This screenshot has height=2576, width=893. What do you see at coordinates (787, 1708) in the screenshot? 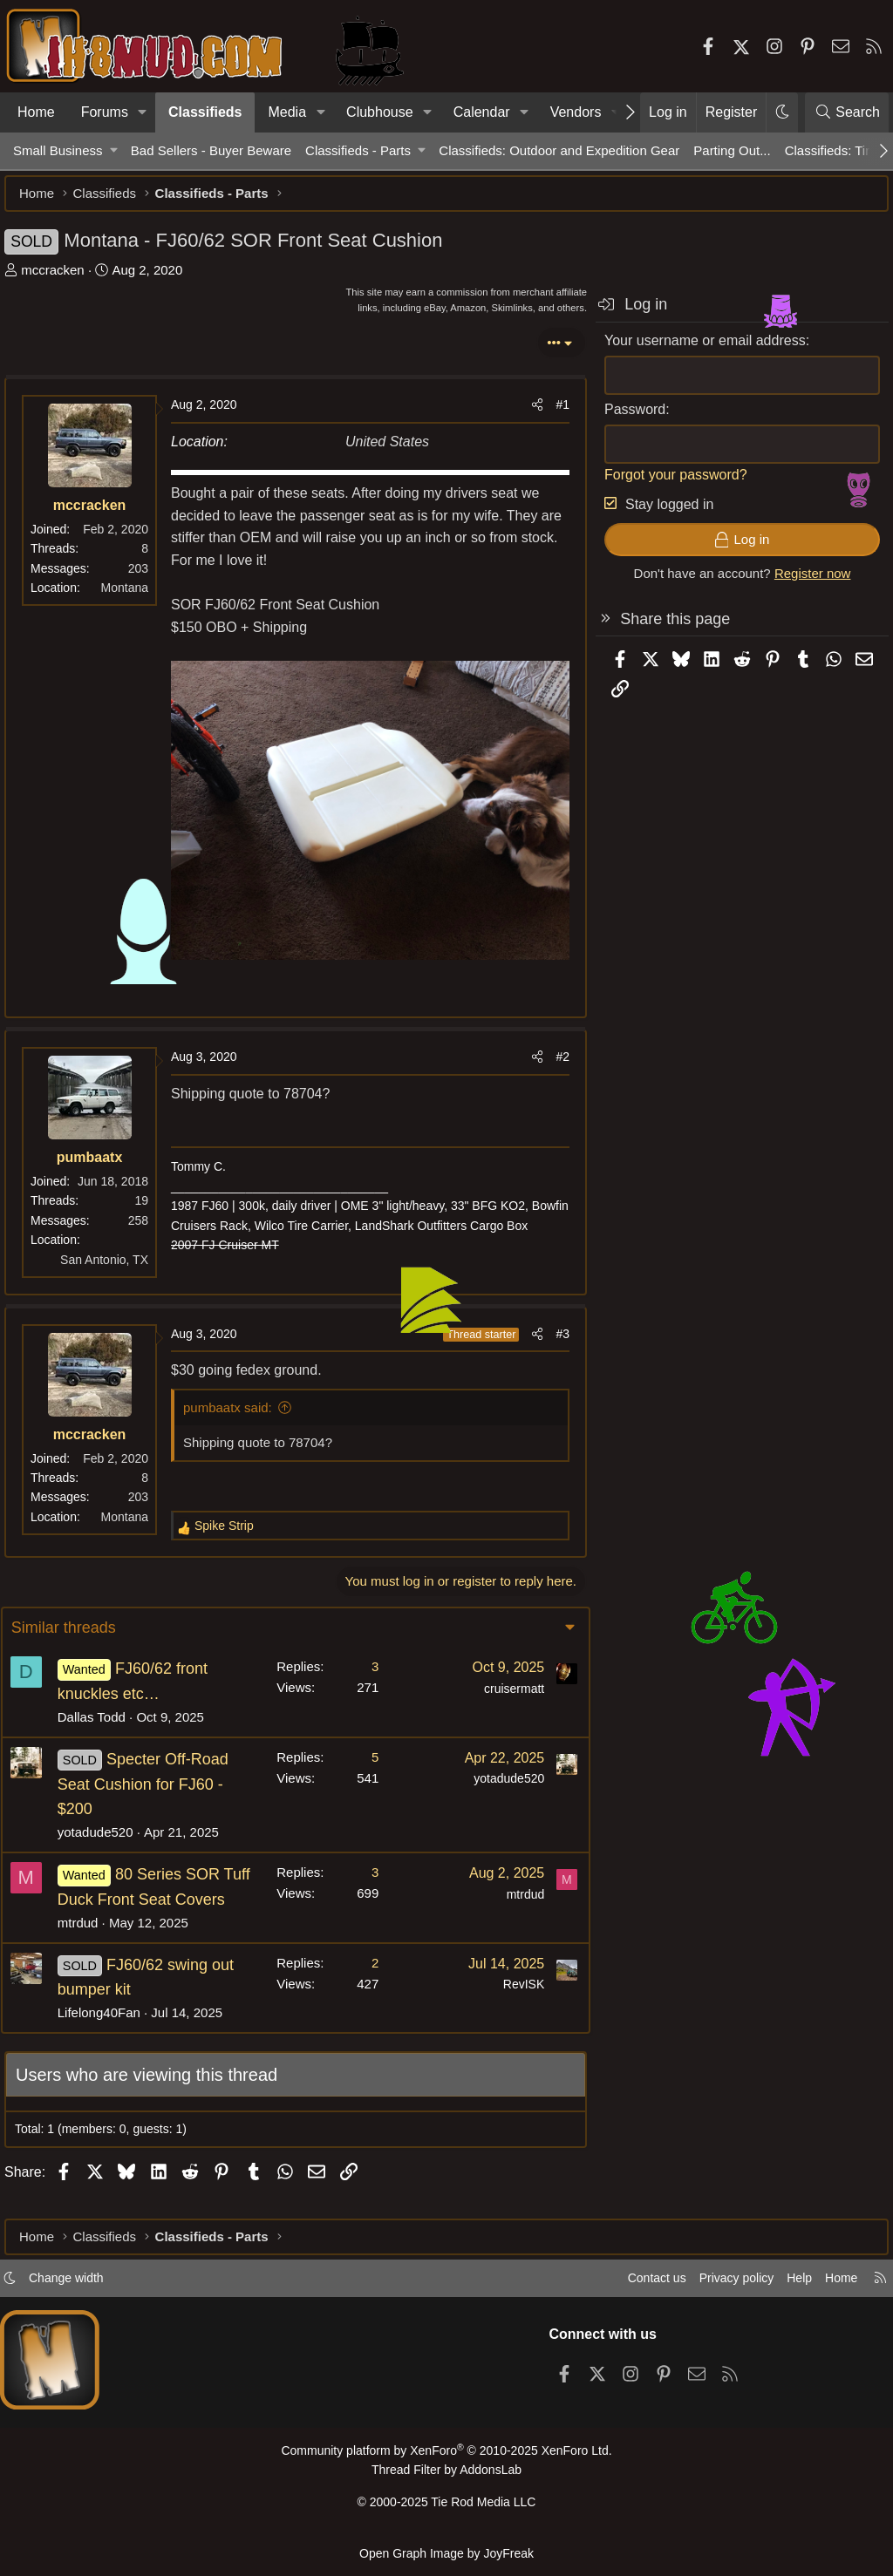
I see `select archer class or character` at bounding box center [787, 1708].